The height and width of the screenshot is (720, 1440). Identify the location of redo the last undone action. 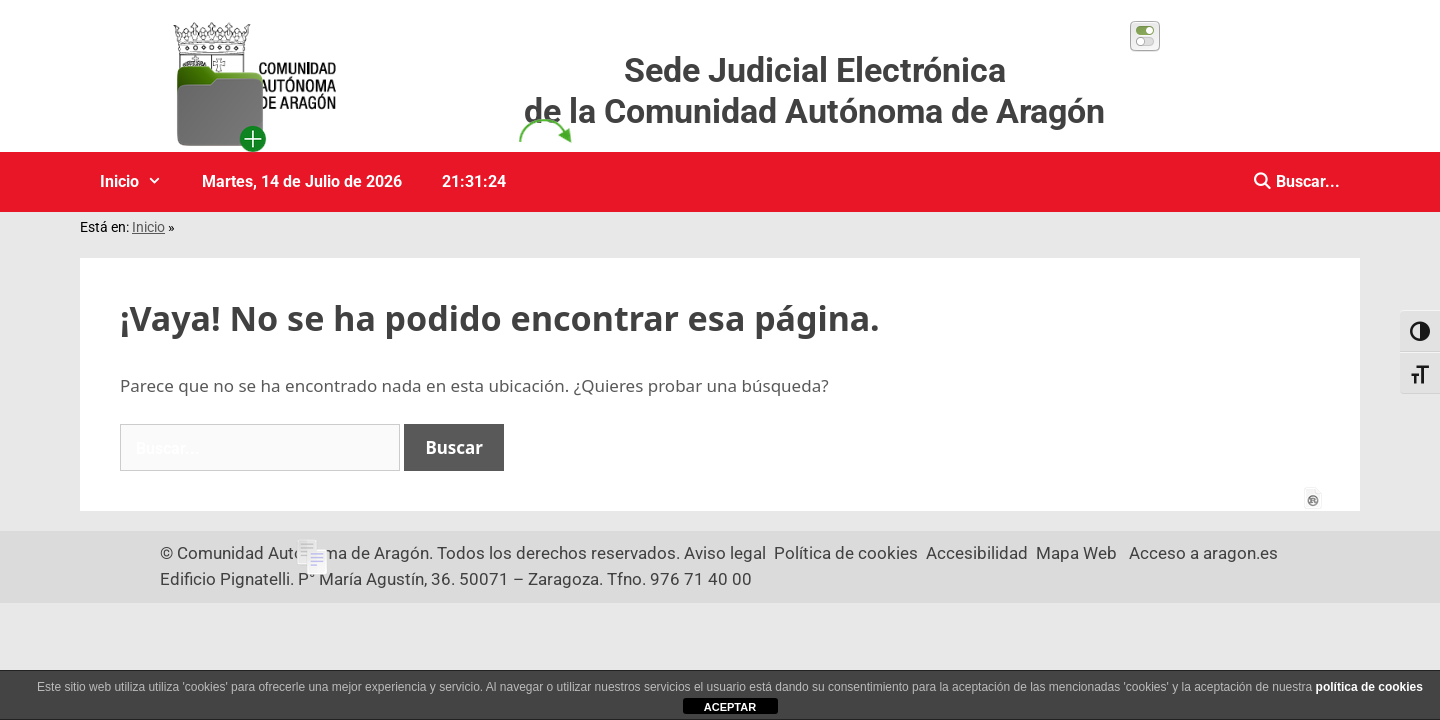
(545, 130).